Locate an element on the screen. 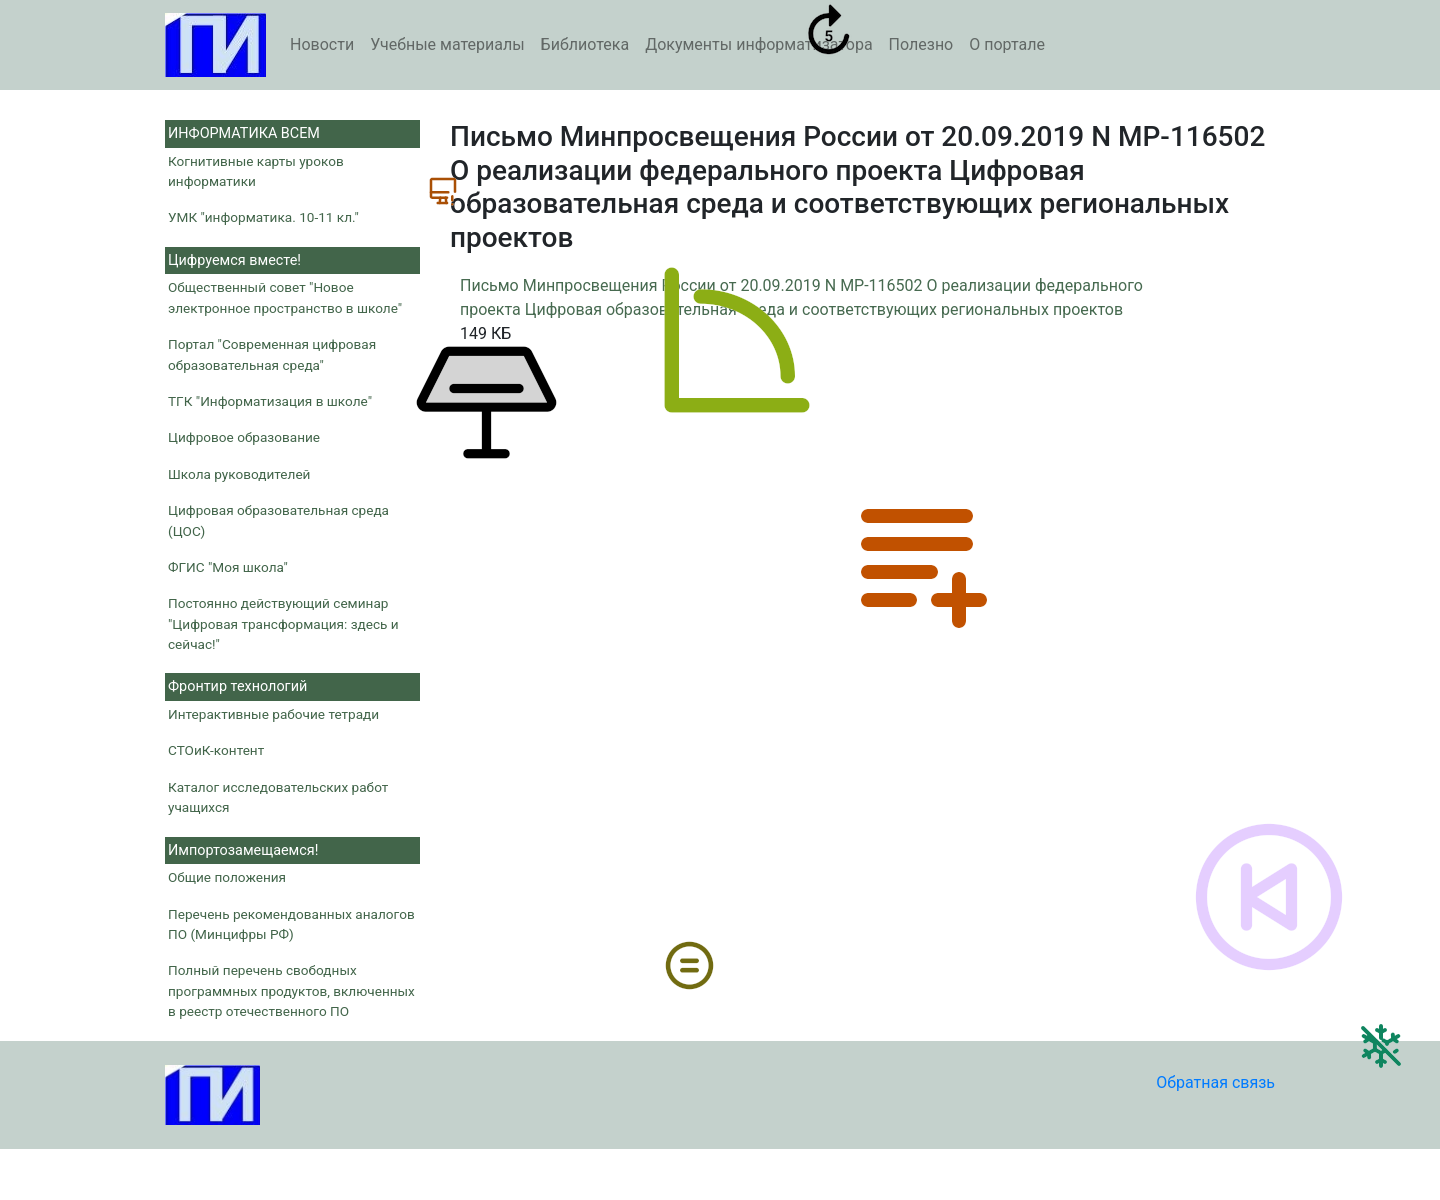 This screenshot has width=1440, height=1200. access presentation or speaker mode is located at coordinates (486, 402).